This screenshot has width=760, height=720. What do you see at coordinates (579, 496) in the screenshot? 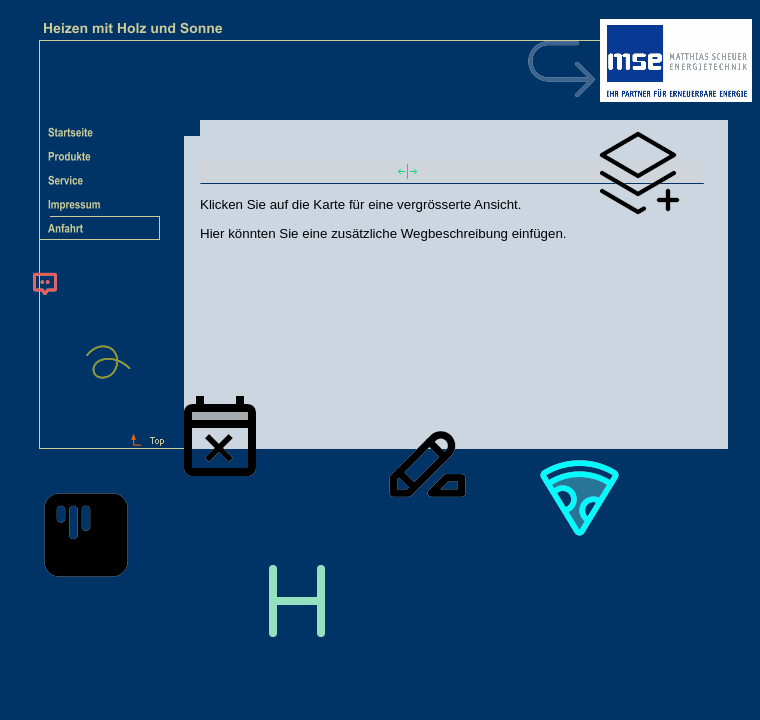
I see `browse food delivery options` at bounding box center [579, 496].